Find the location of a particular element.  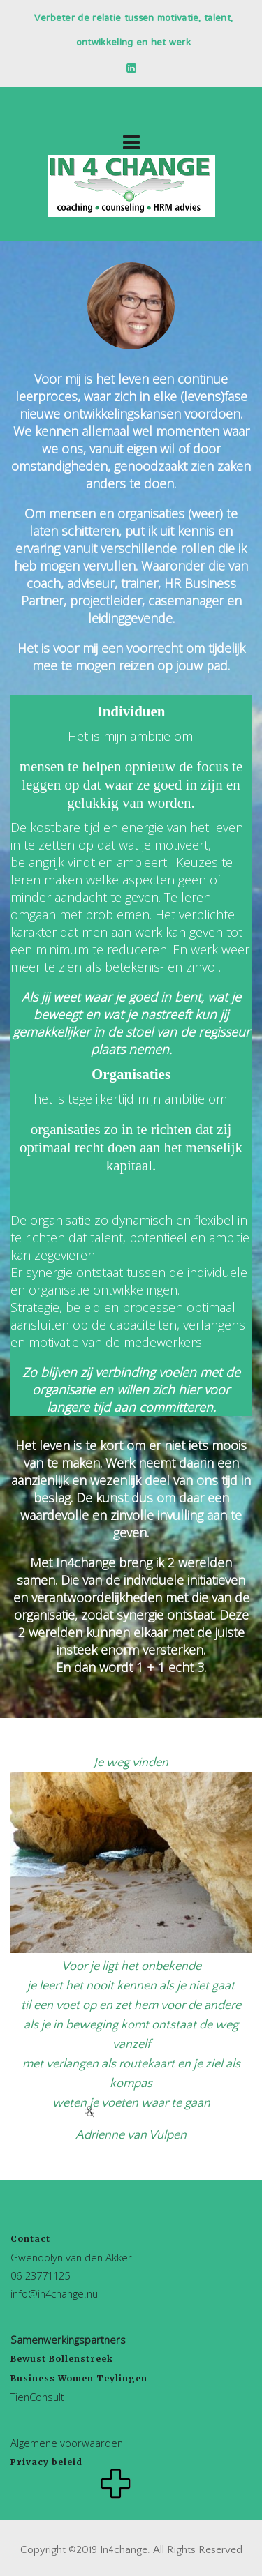

access health or medical features is located at coordinates (115, 2483).